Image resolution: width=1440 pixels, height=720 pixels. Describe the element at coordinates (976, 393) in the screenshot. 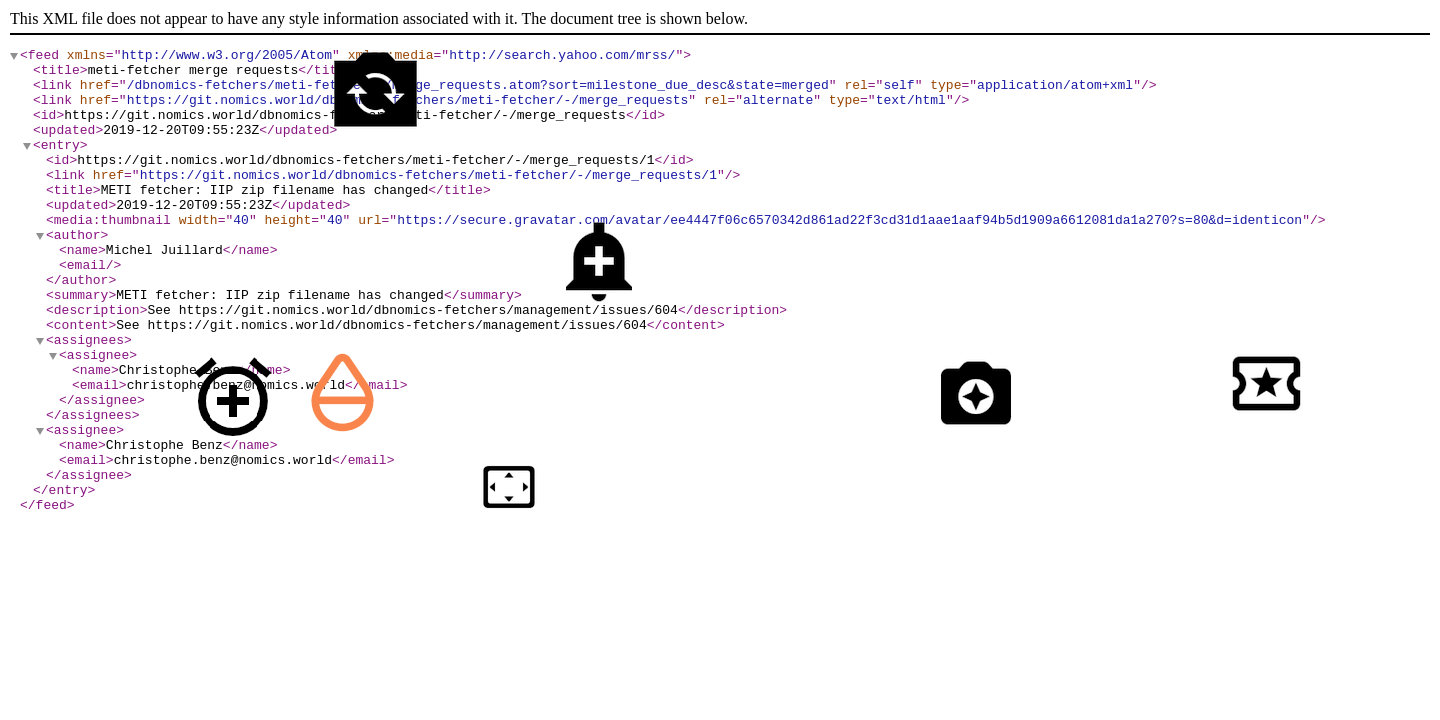

I see `enhance or improve photo quality` at that location.